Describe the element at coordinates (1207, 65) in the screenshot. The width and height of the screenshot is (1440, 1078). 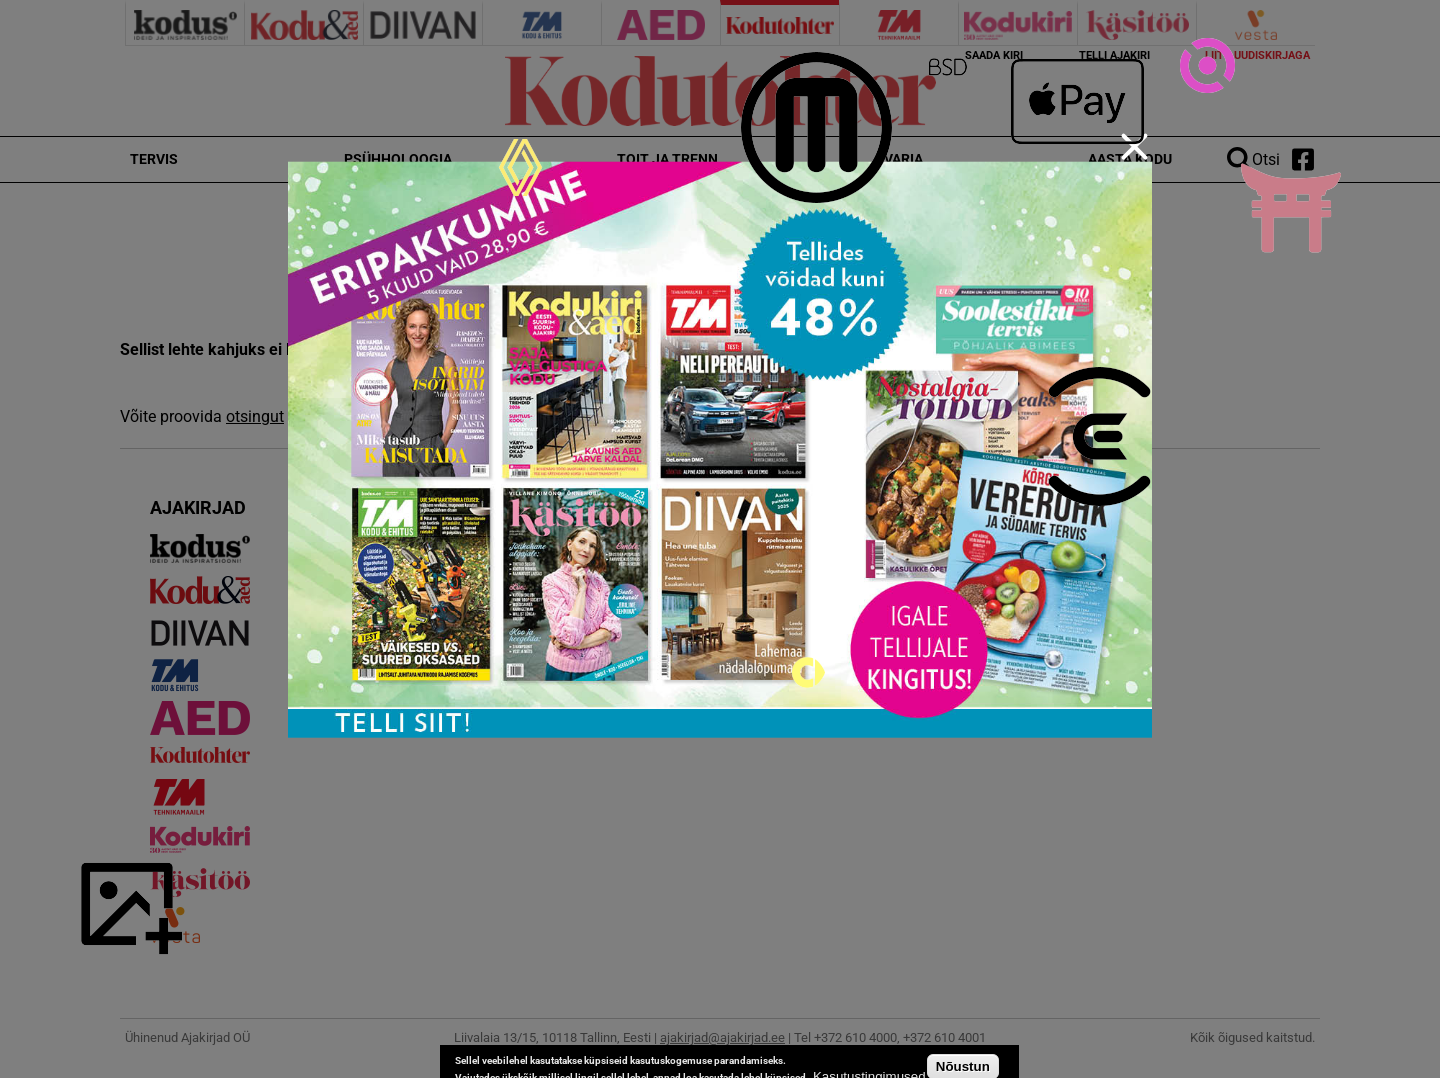
I see `open void linux application` at that location.